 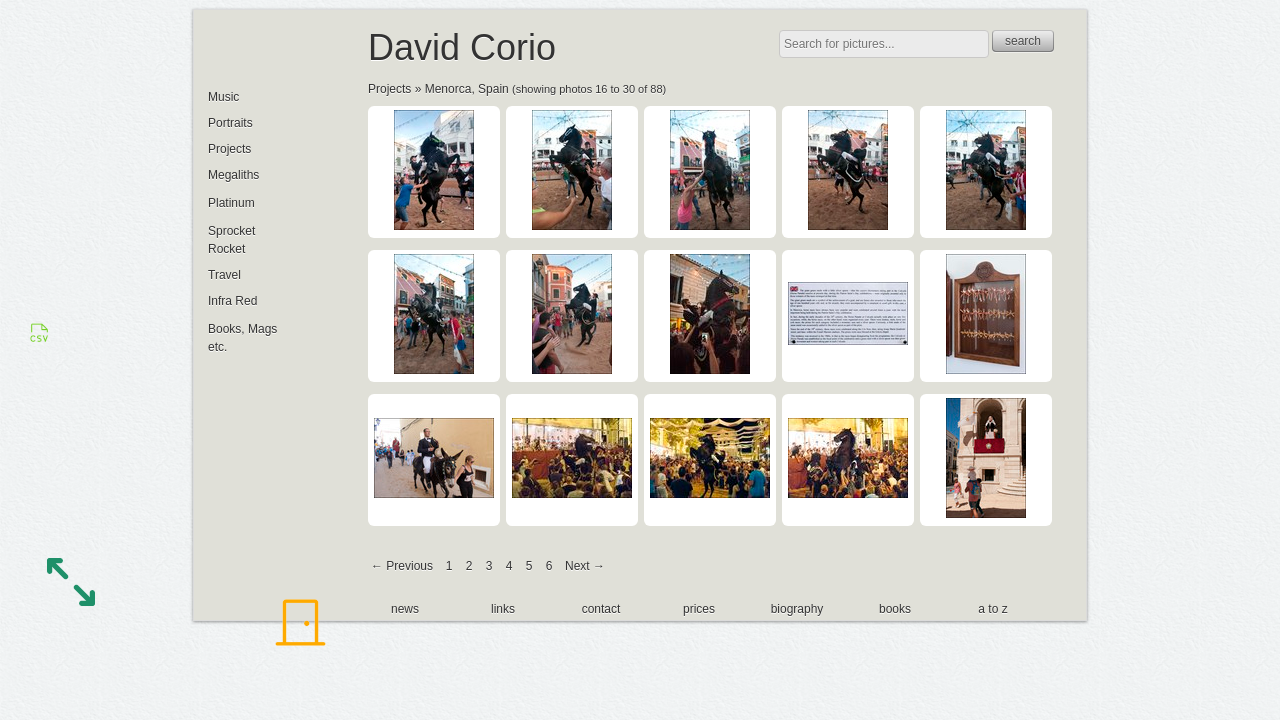 What do you see at coordinates (71, 582) in the screenshot?
I see `expand to fullscreen mode` at bounding box center [71, 582].